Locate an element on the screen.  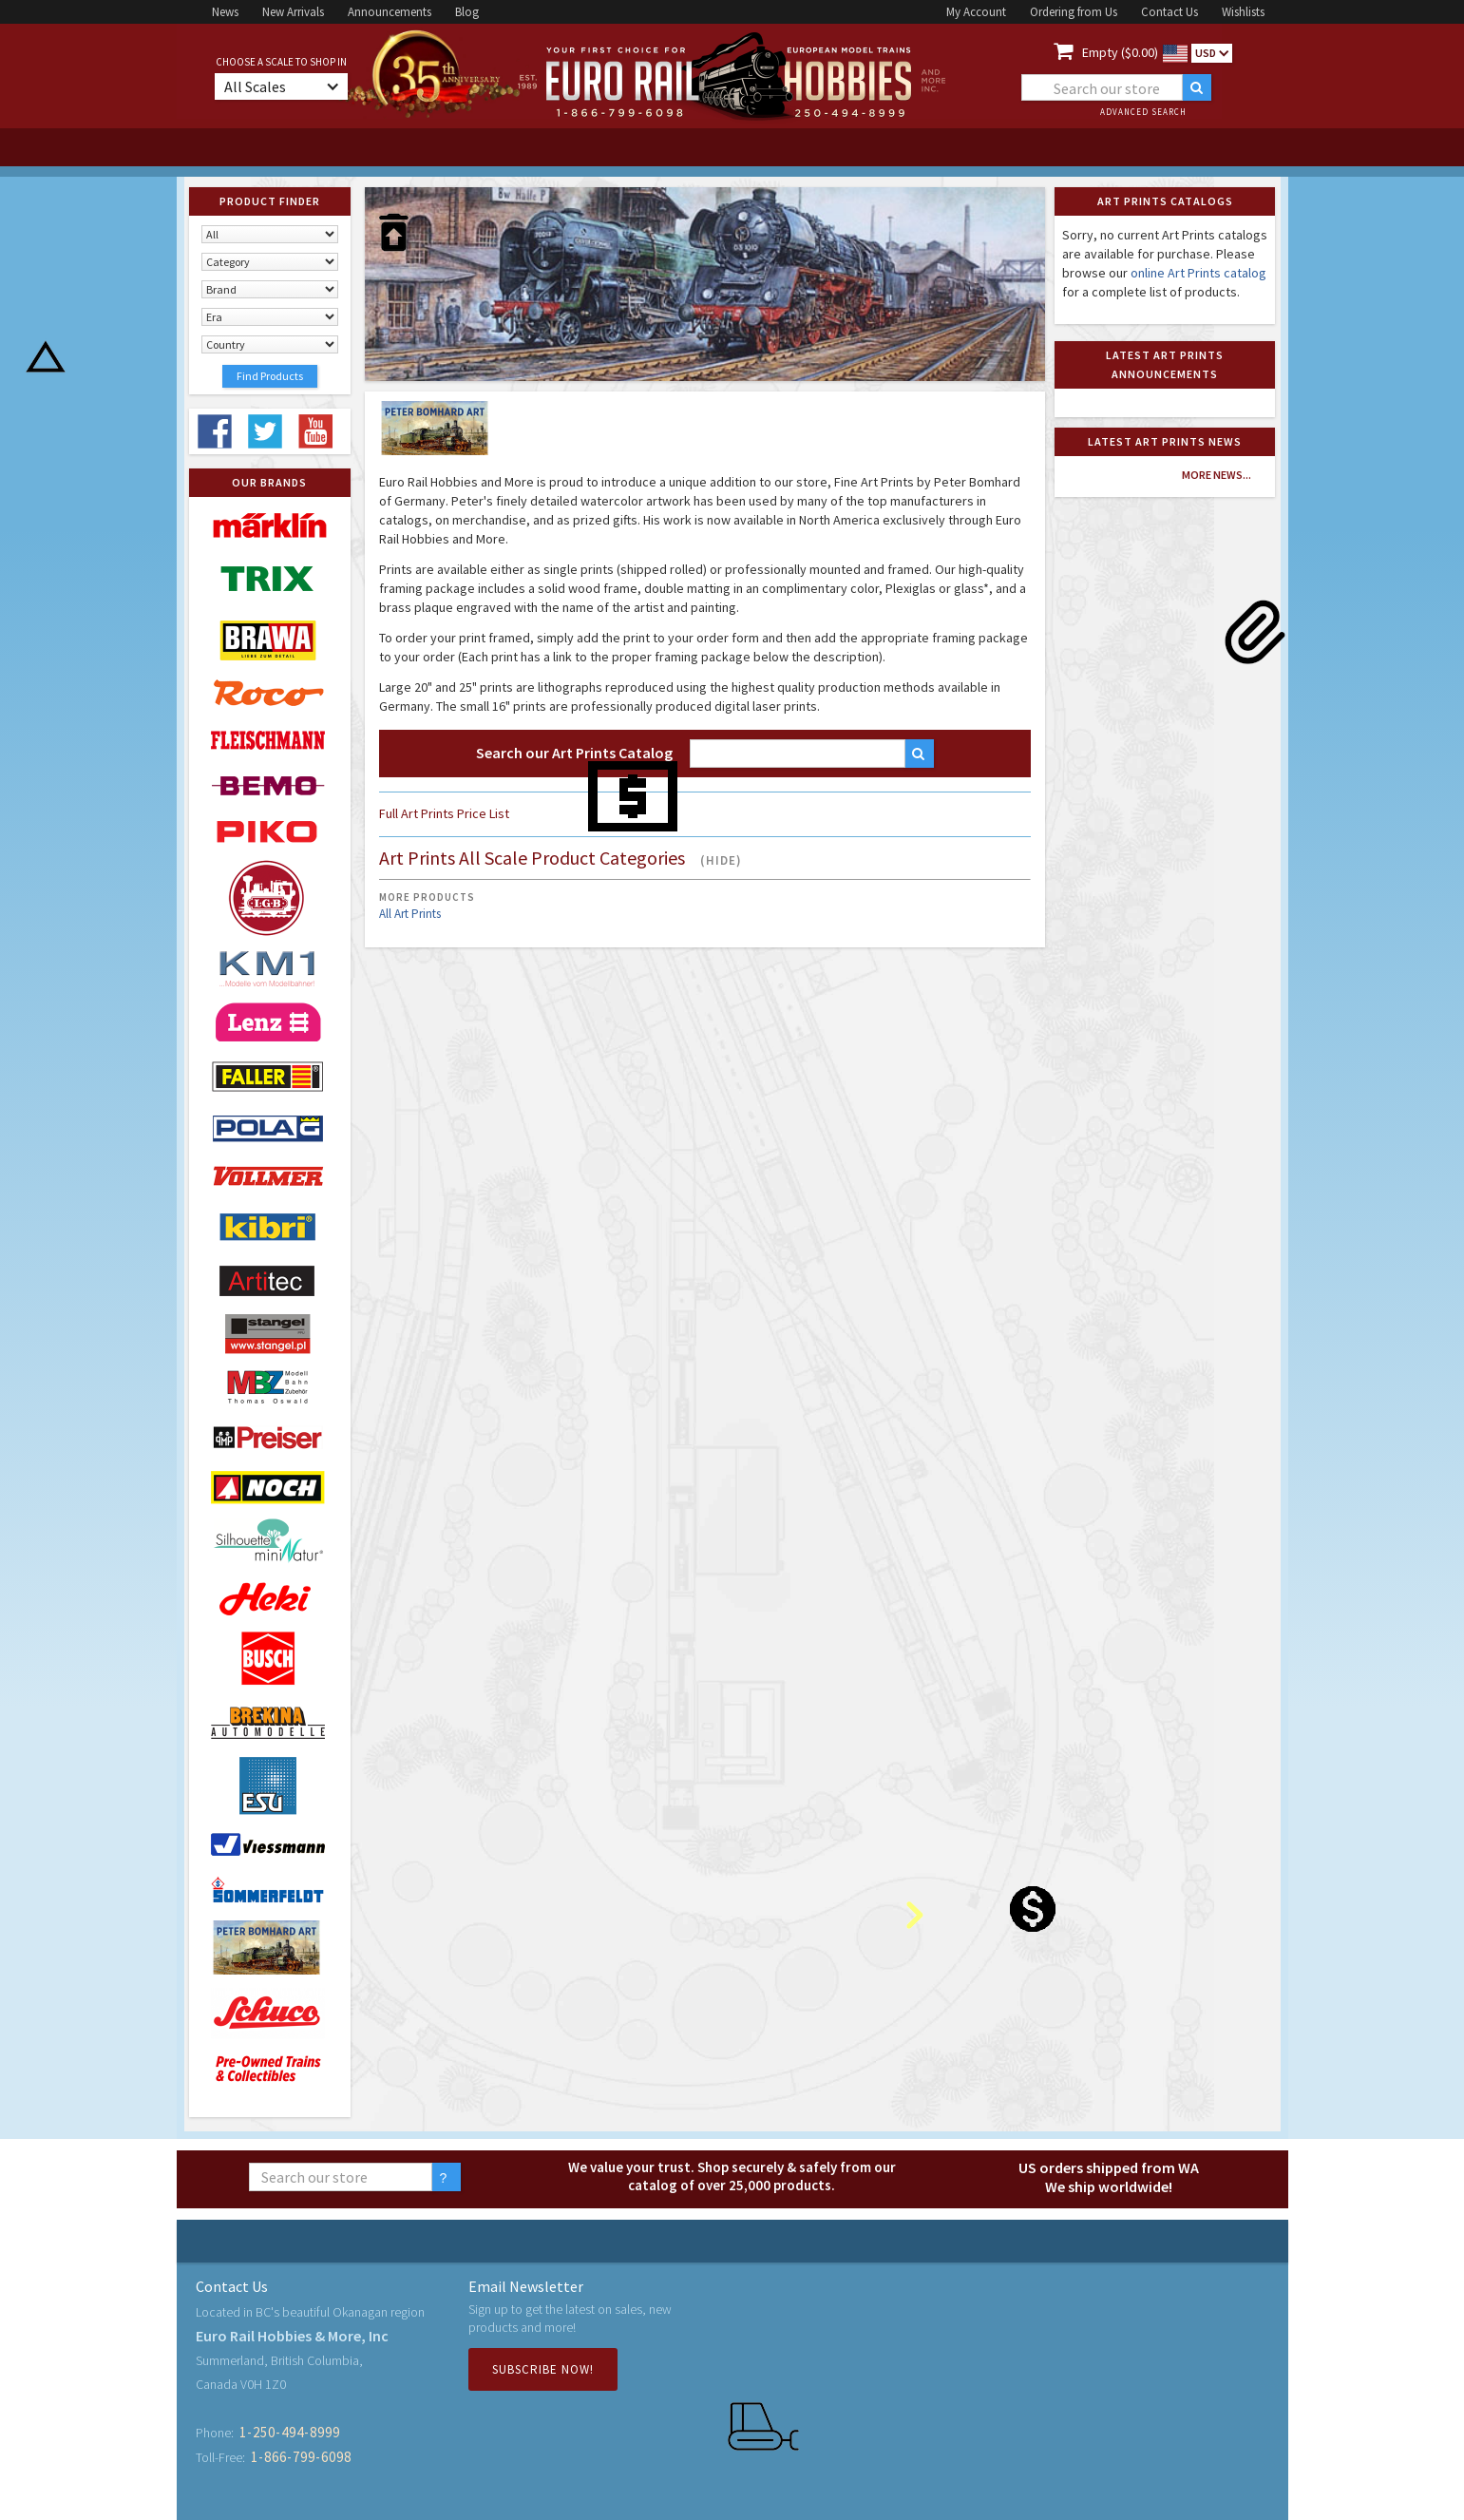
restore a deleted item from trash is located at coordinates (393, 232).